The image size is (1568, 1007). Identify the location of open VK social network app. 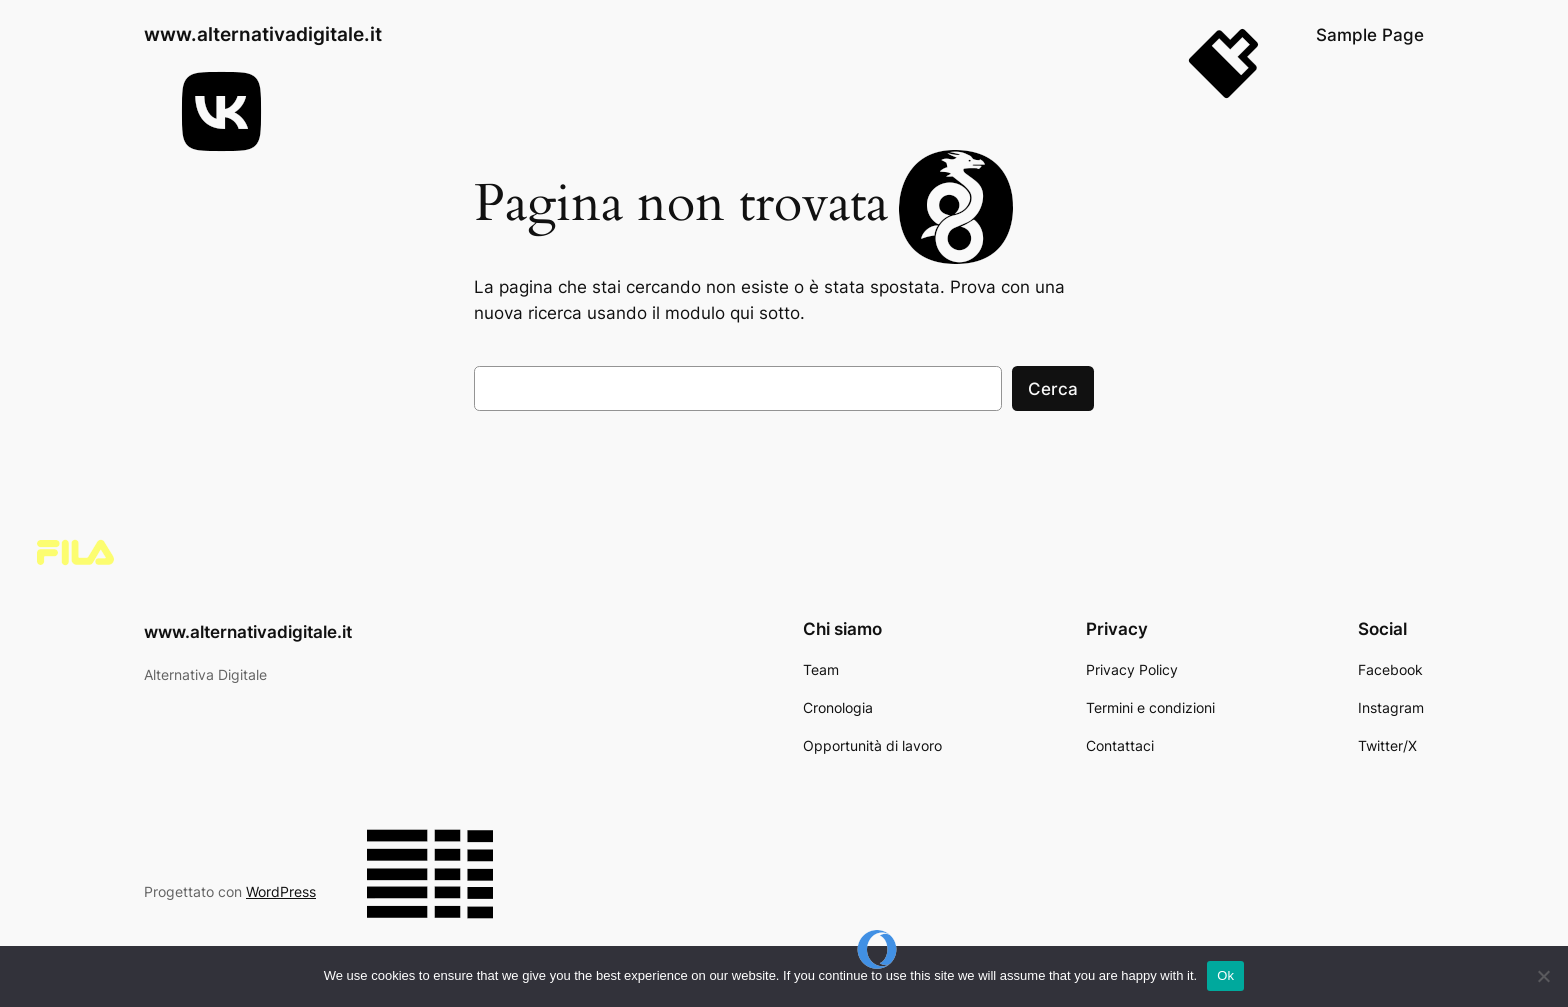
(221, 111).